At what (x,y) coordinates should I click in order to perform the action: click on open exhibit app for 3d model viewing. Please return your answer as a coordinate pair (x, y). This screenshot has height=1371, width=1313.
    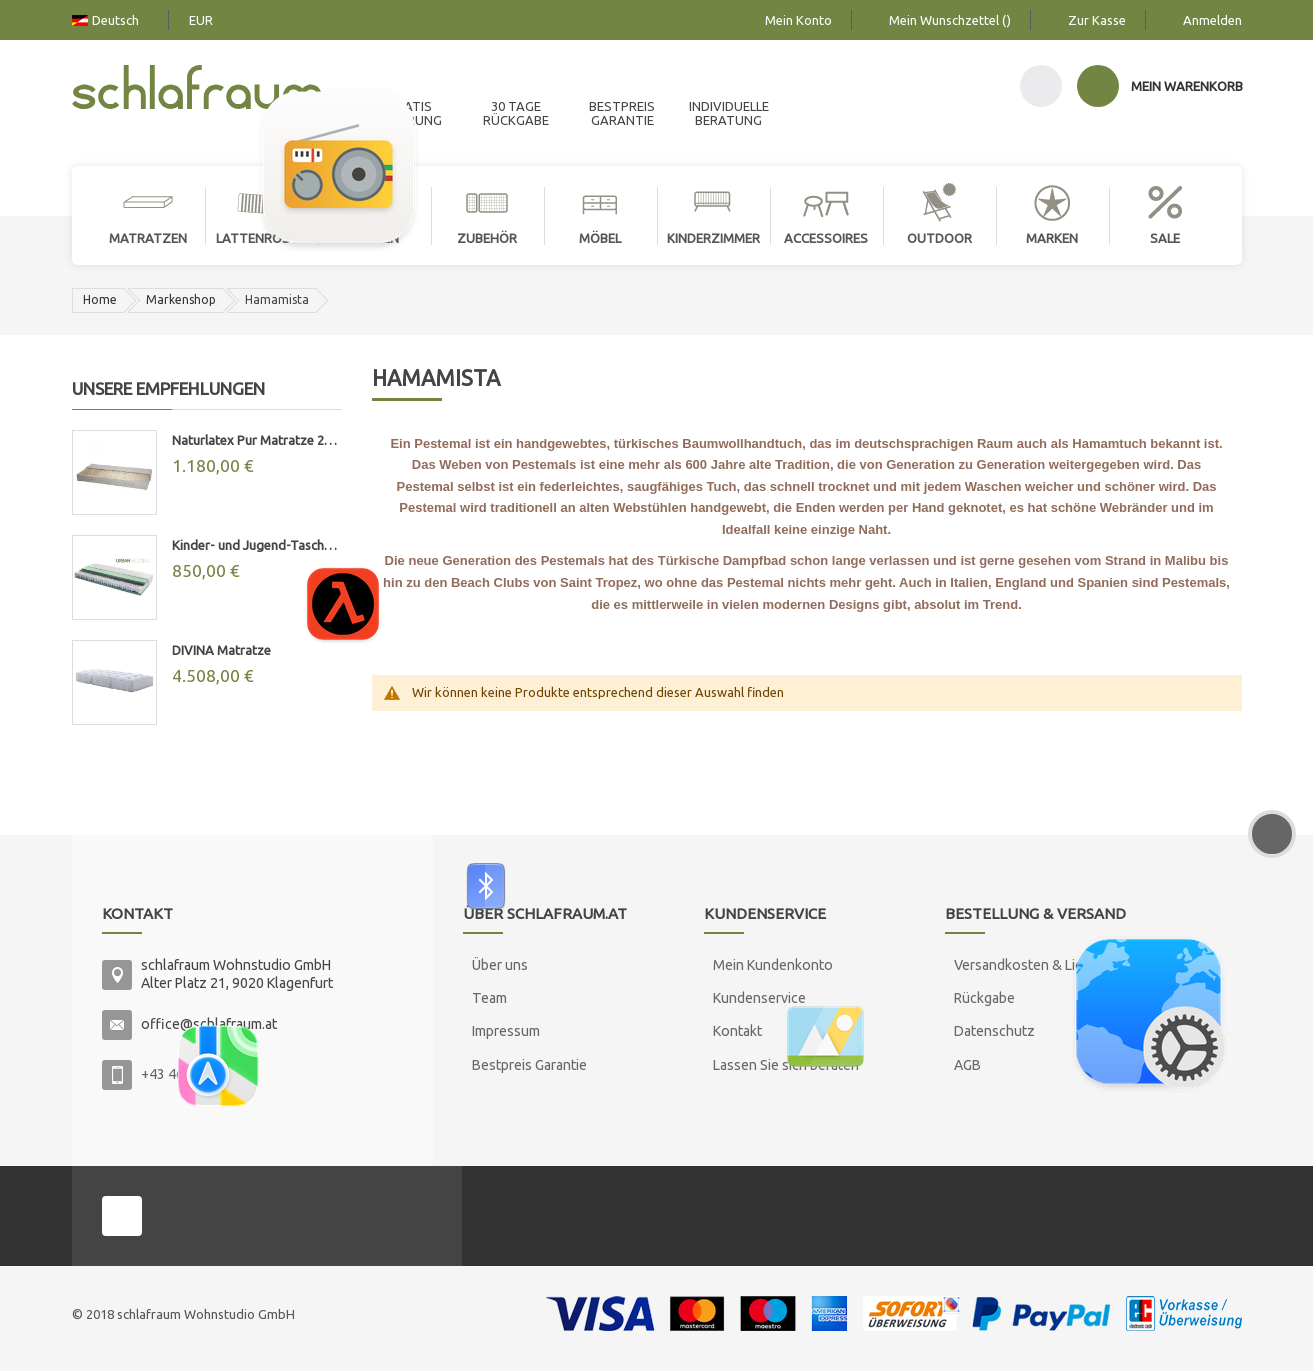
    Looking at the image, I should click on (951, 1304).